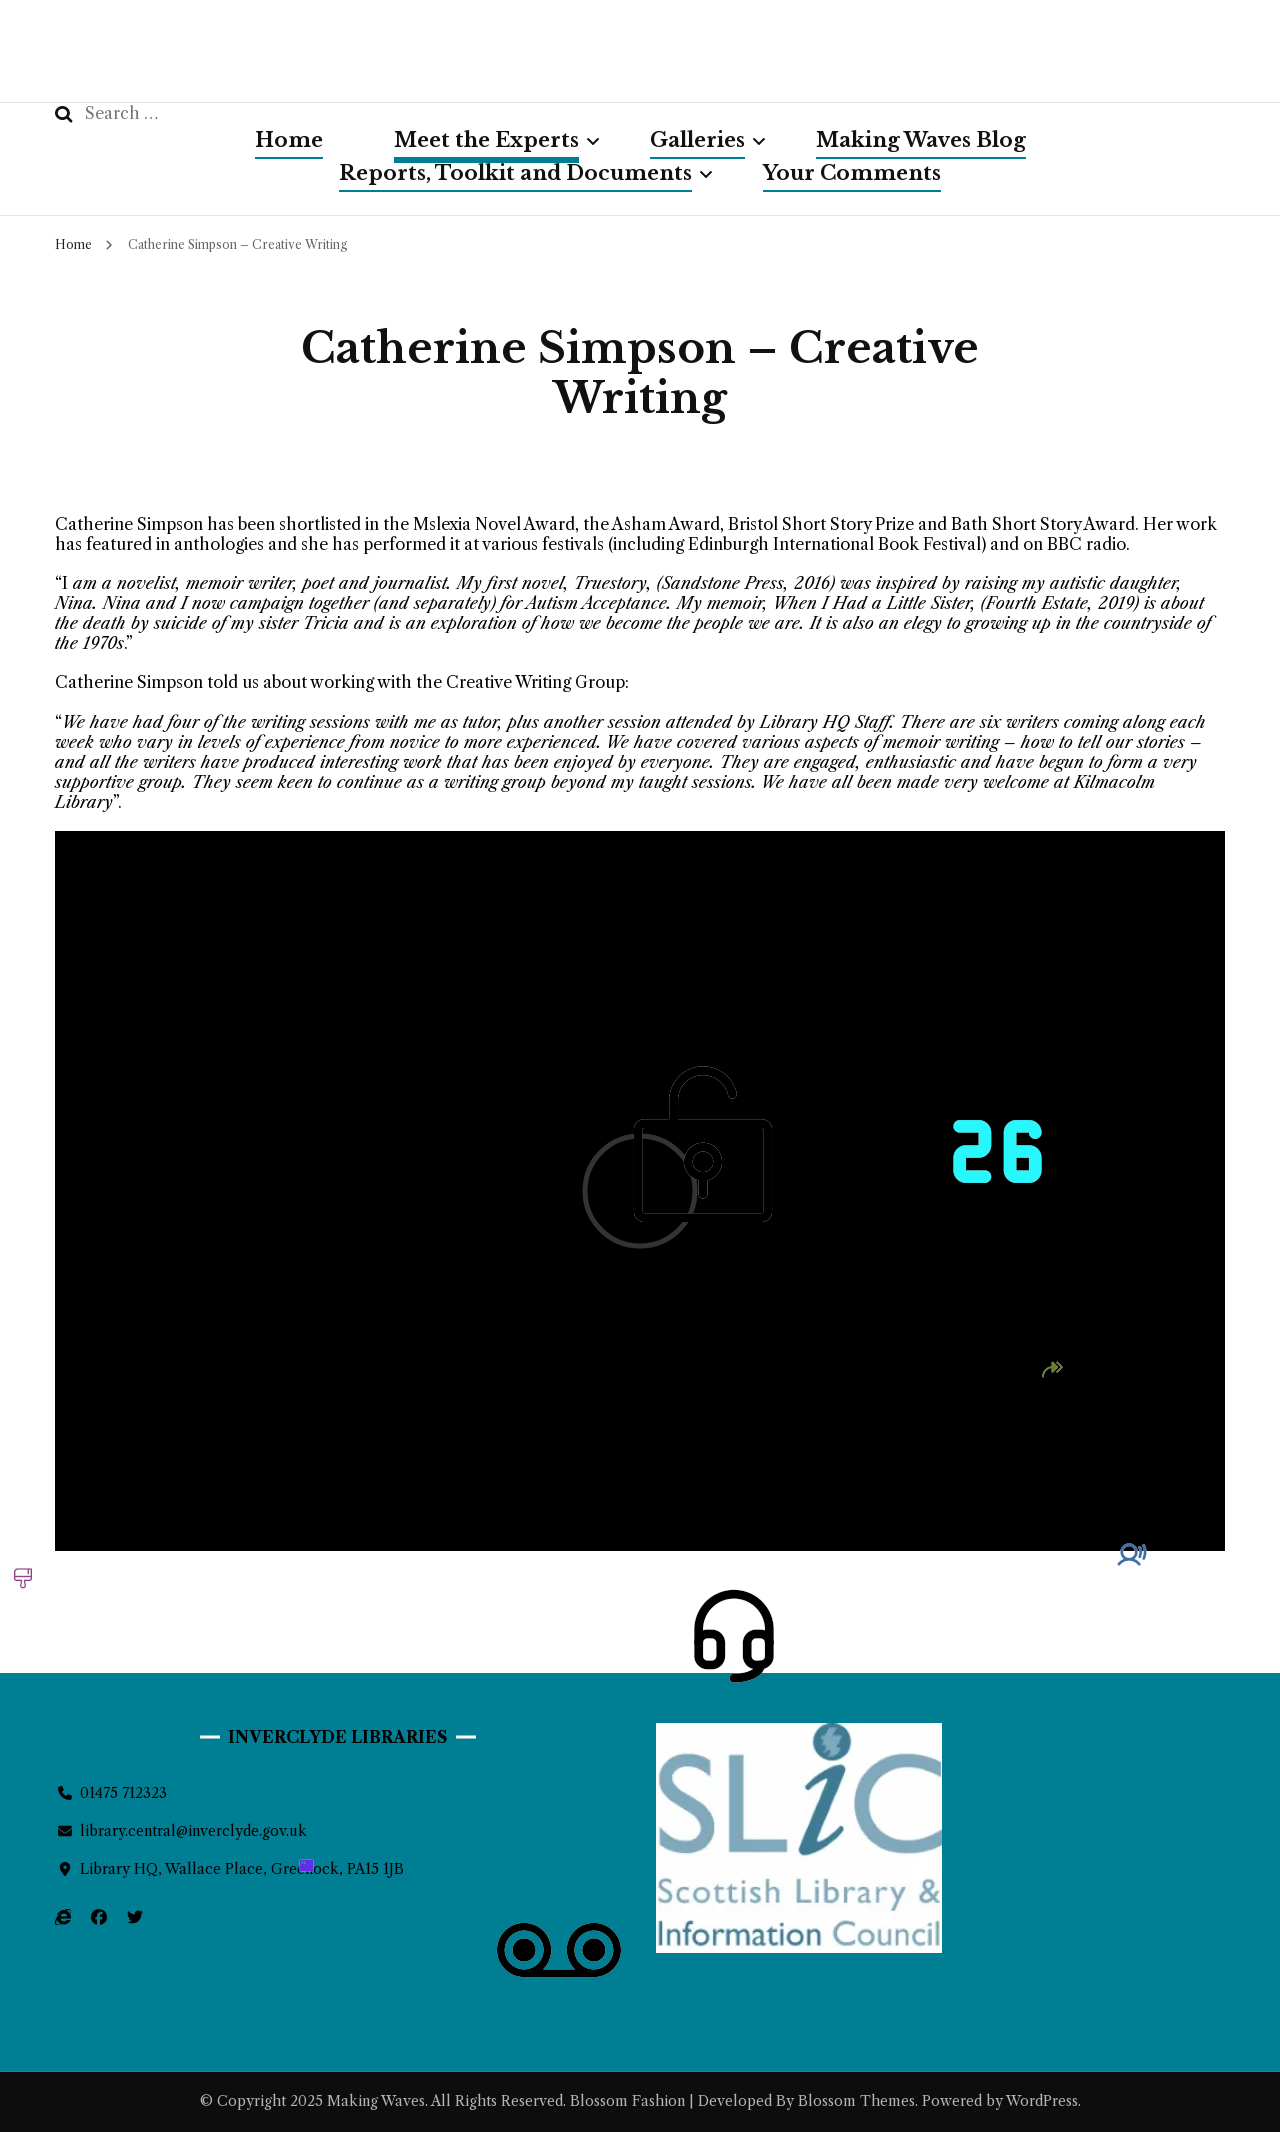  I want to click on user is speaking or broadcasting audio, so click(1131, 1554).